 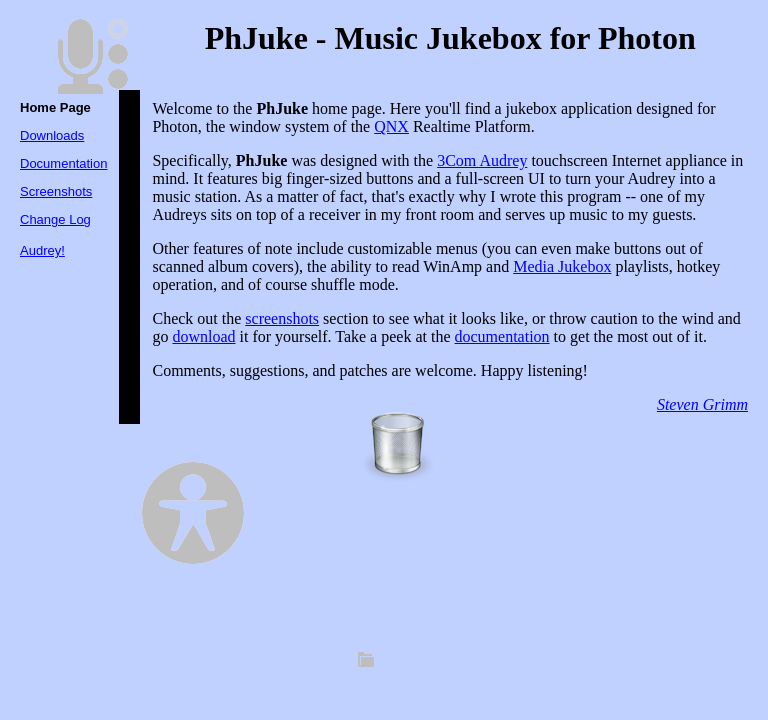 I want to click on microphone sensitivity set to medium level, so click(x=93, y=54).